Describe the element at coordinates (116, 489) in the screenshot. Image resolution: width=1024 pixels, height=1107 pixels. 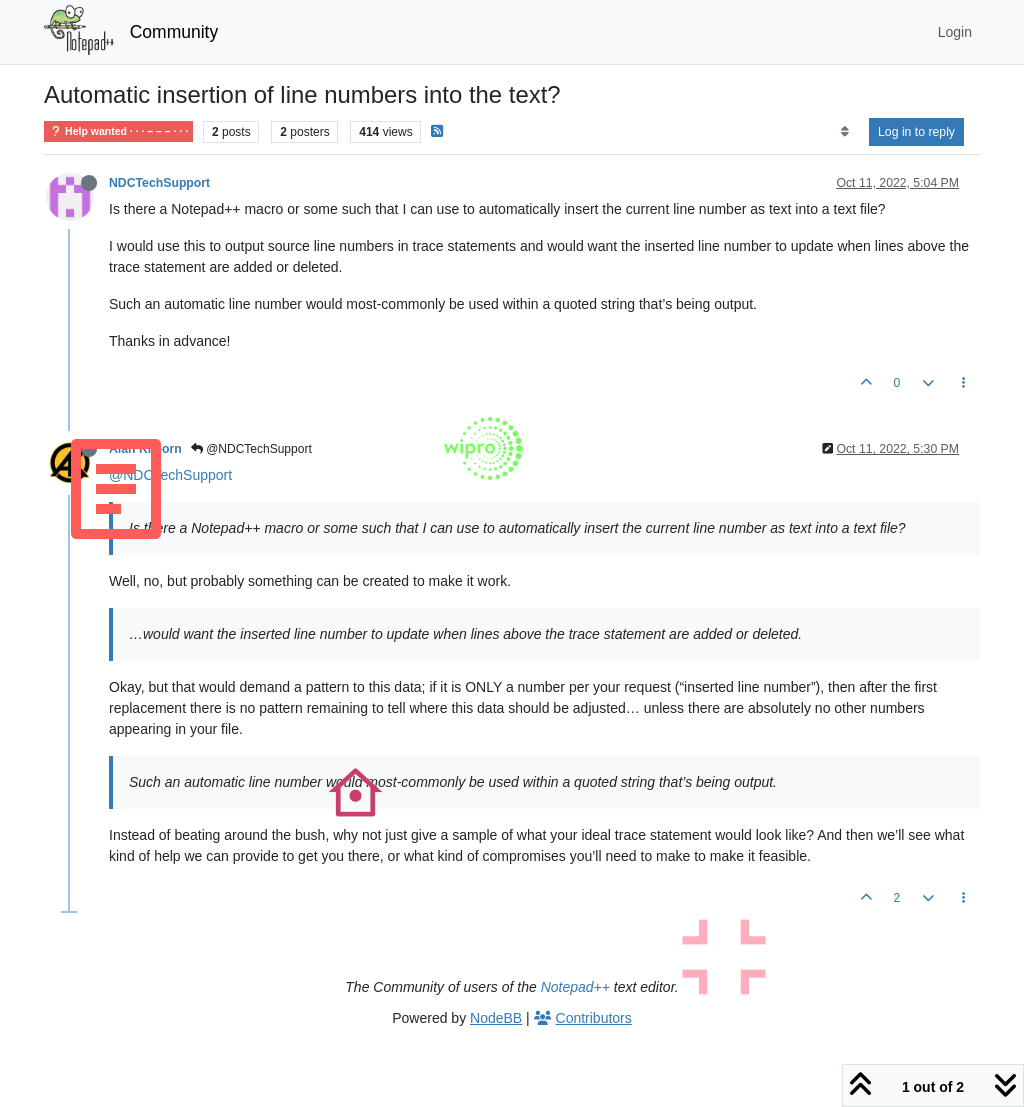
I see `view document list` at that location.